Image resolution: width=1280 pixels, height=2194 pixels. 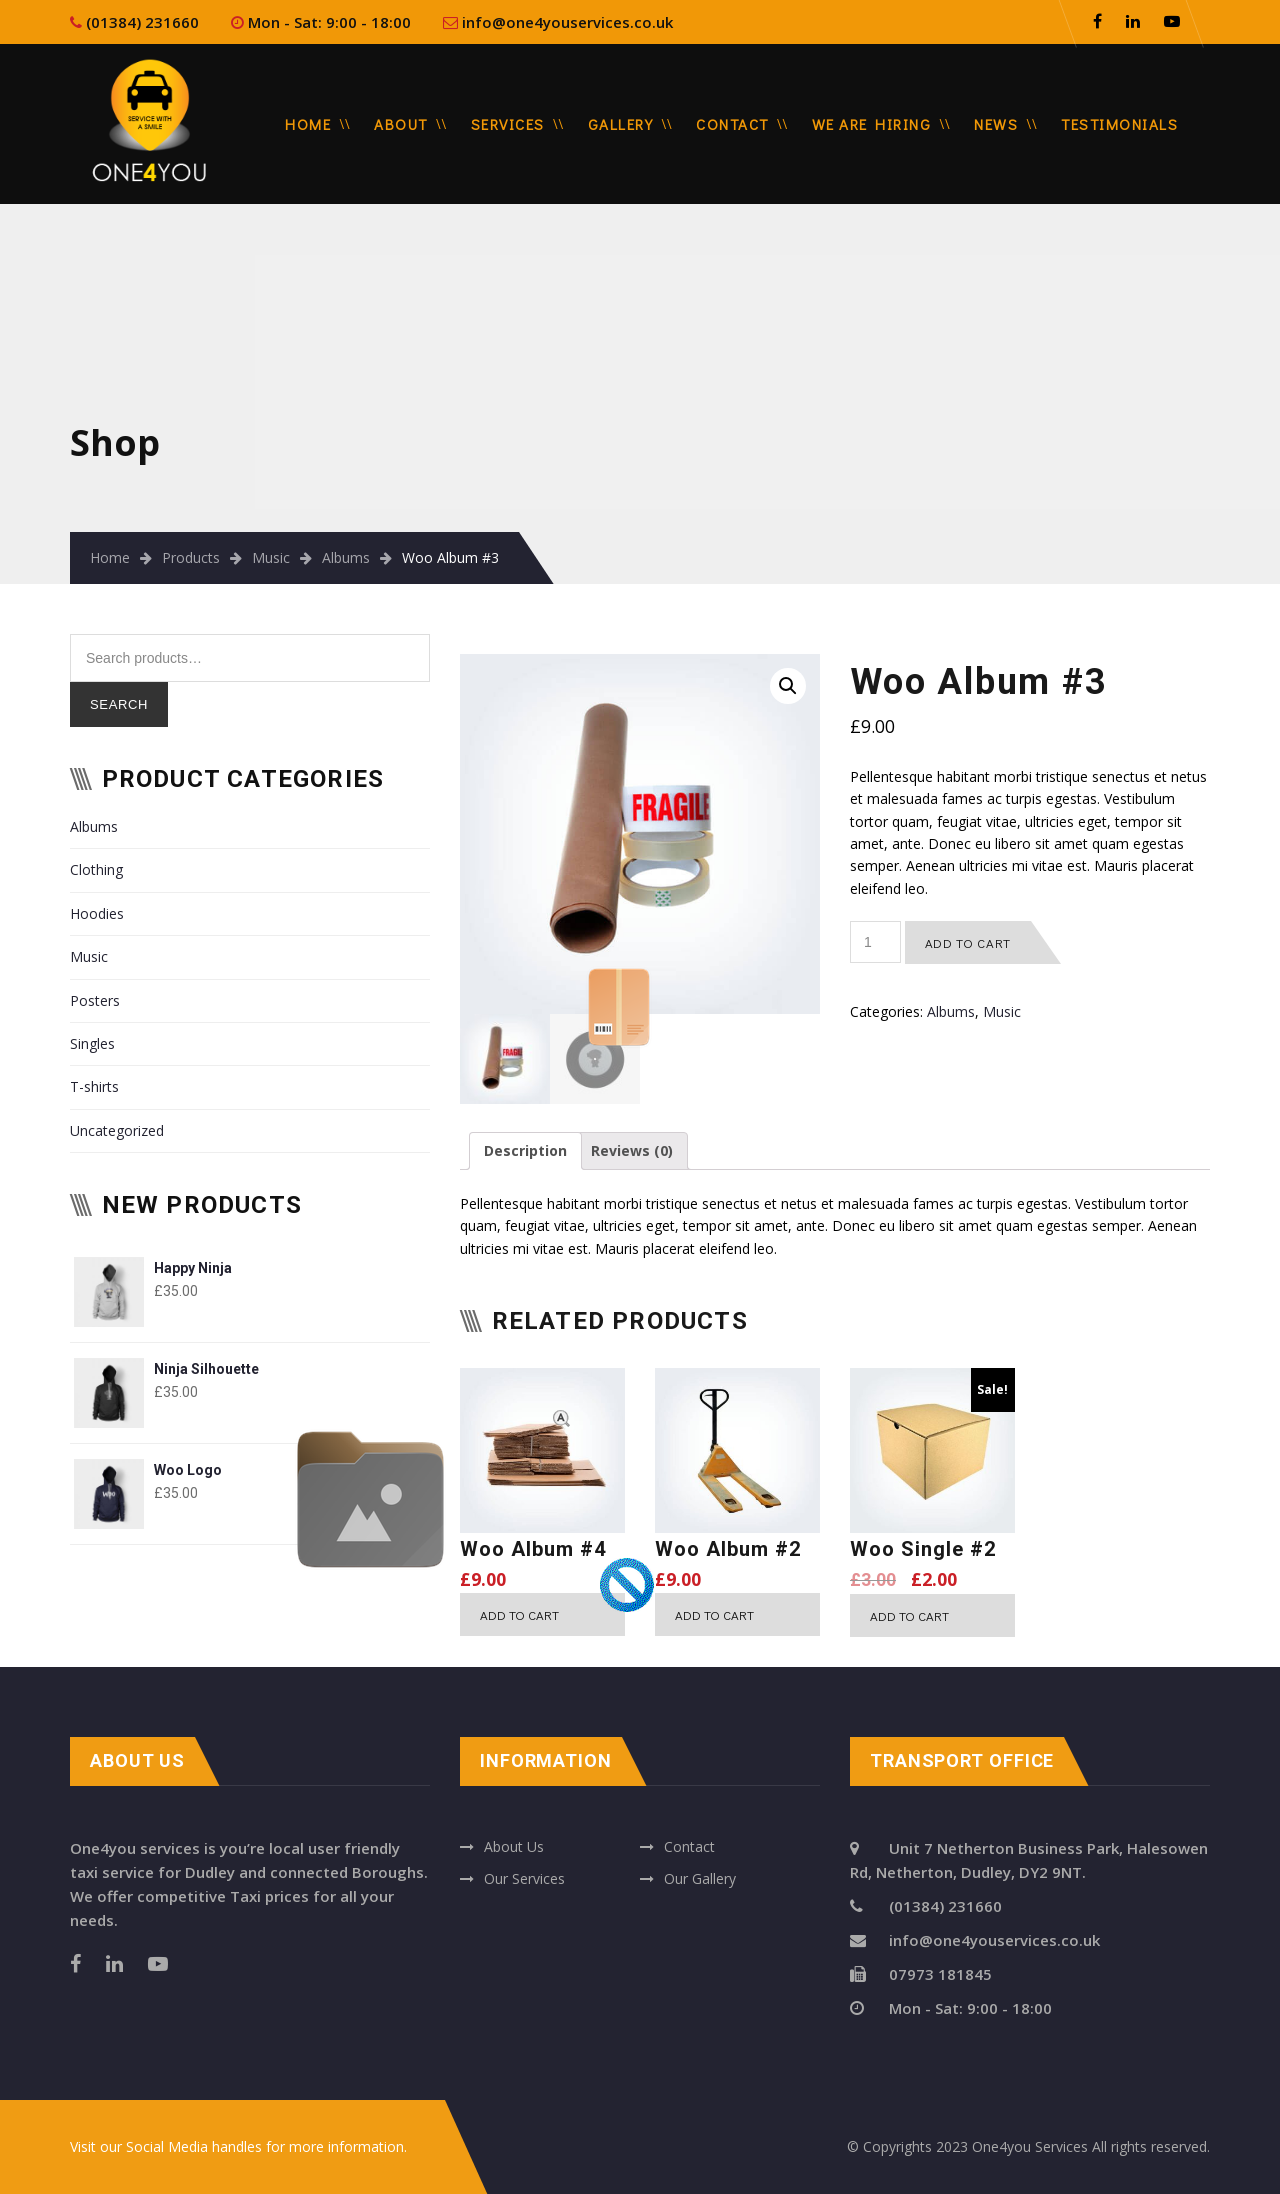 I want to click on open your pictures folder, so click(x=370, y=1499).